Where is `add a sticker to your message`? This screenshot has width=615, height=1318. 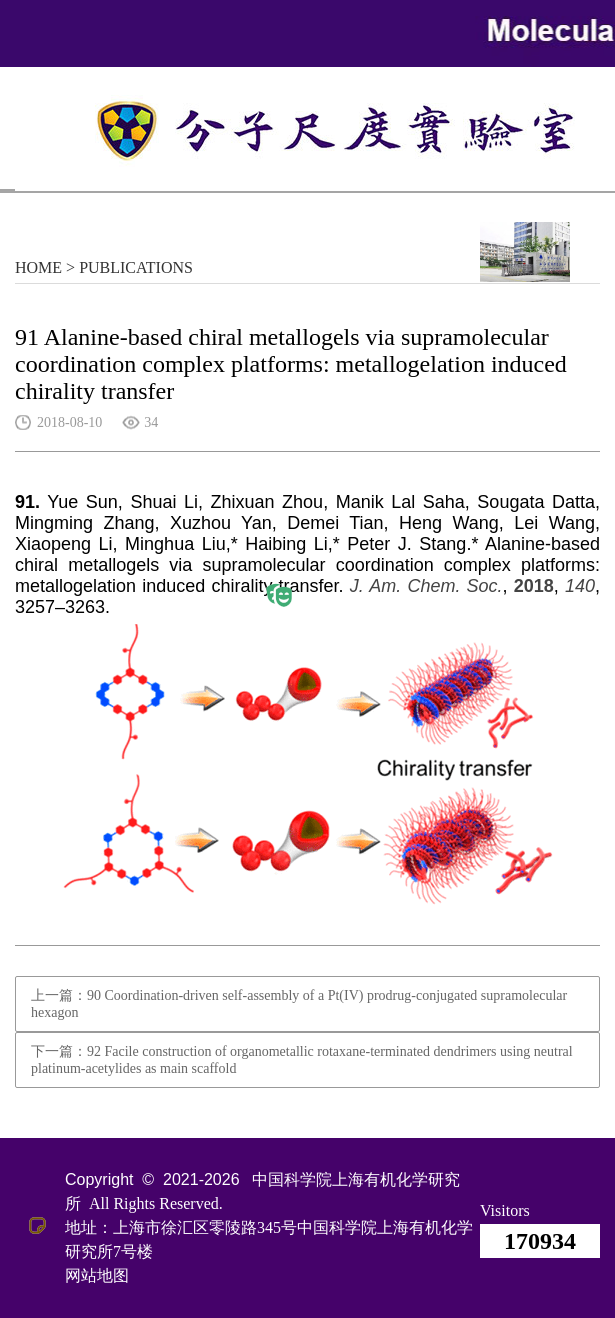
add a sticker to your message is located at coordinates (37, 1225).